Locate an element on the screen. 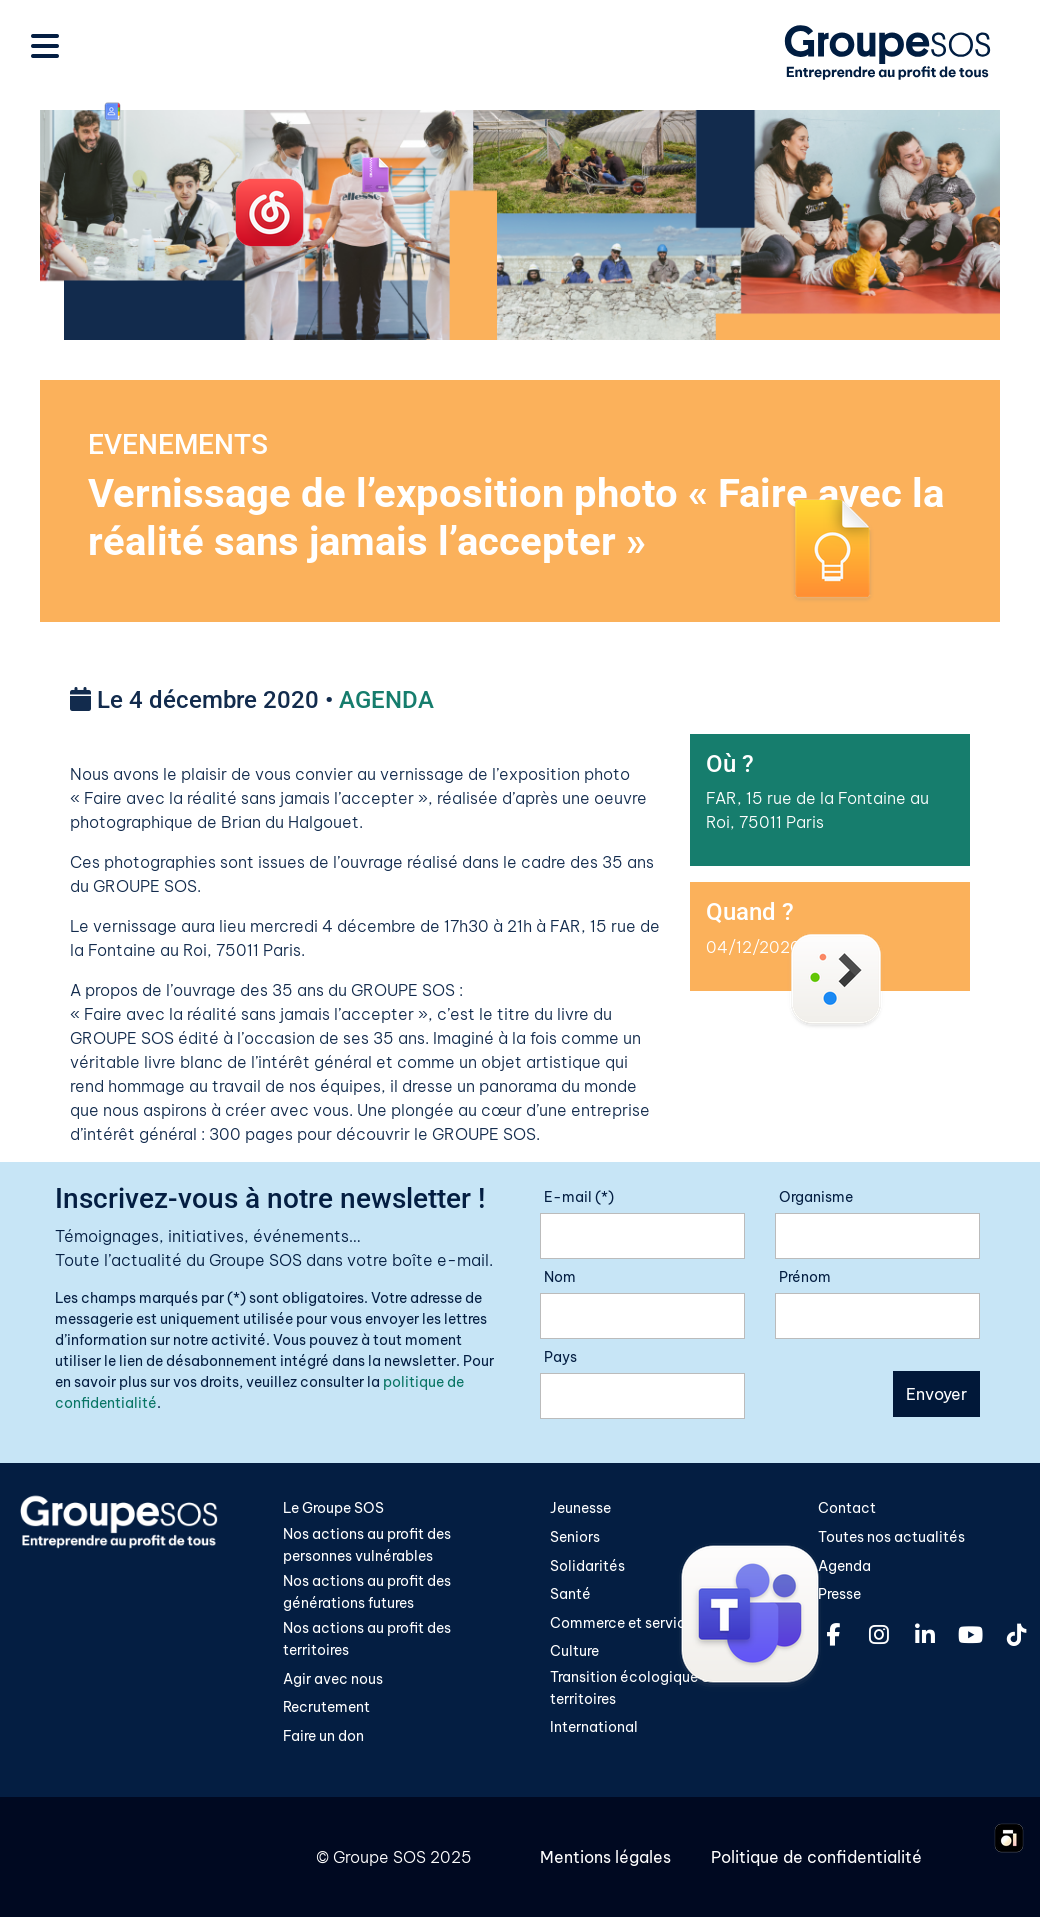 This screenshot has width=1040, height=1917. open a google keep note file is located at coordinates (832, 550).